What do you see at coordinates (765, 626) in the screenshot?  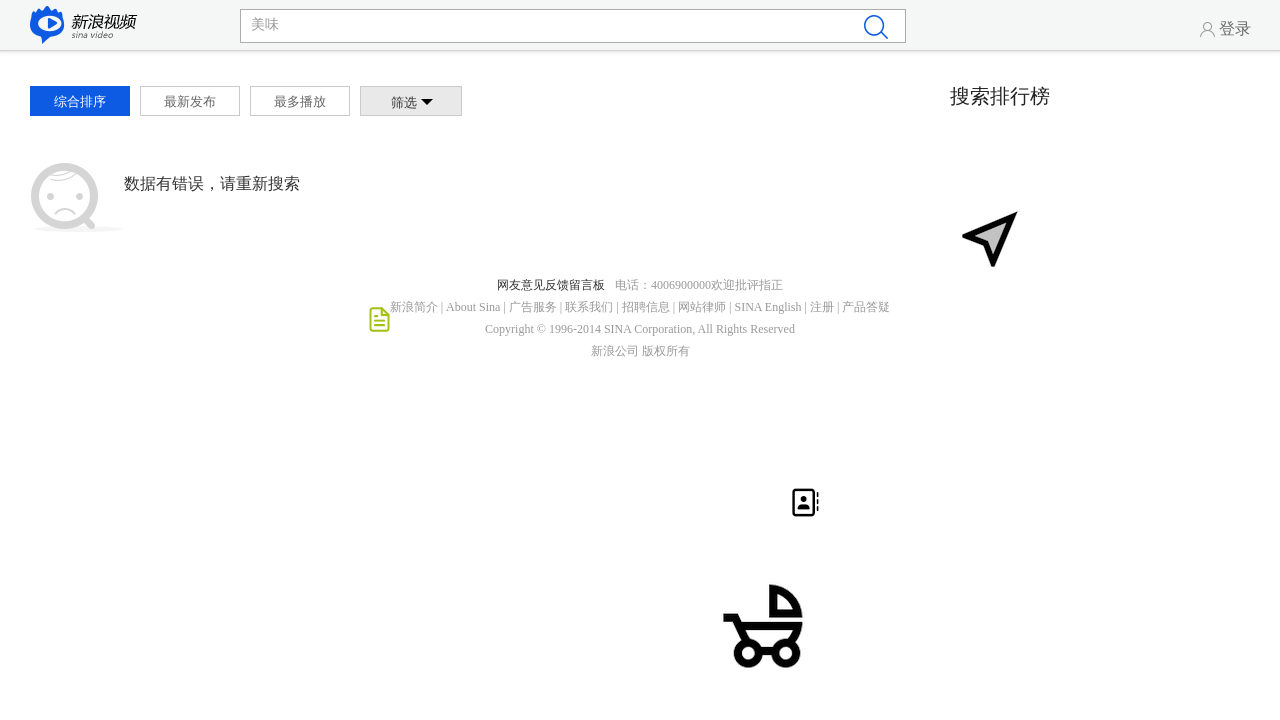 I see `indicates child-friendly or family-friendly location` at bounding box center [765, 626].